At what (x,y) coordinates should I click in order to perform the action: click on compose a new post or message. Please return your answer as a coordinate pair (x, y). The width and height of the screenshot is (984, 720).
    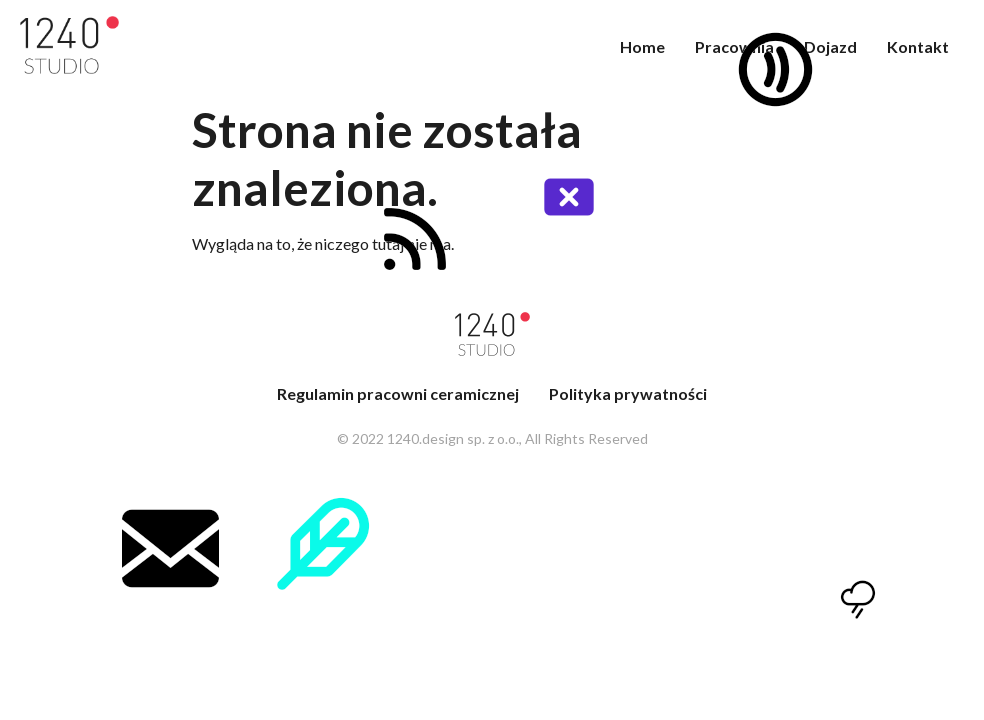
    Looking at the image, I should click on (321, 545).